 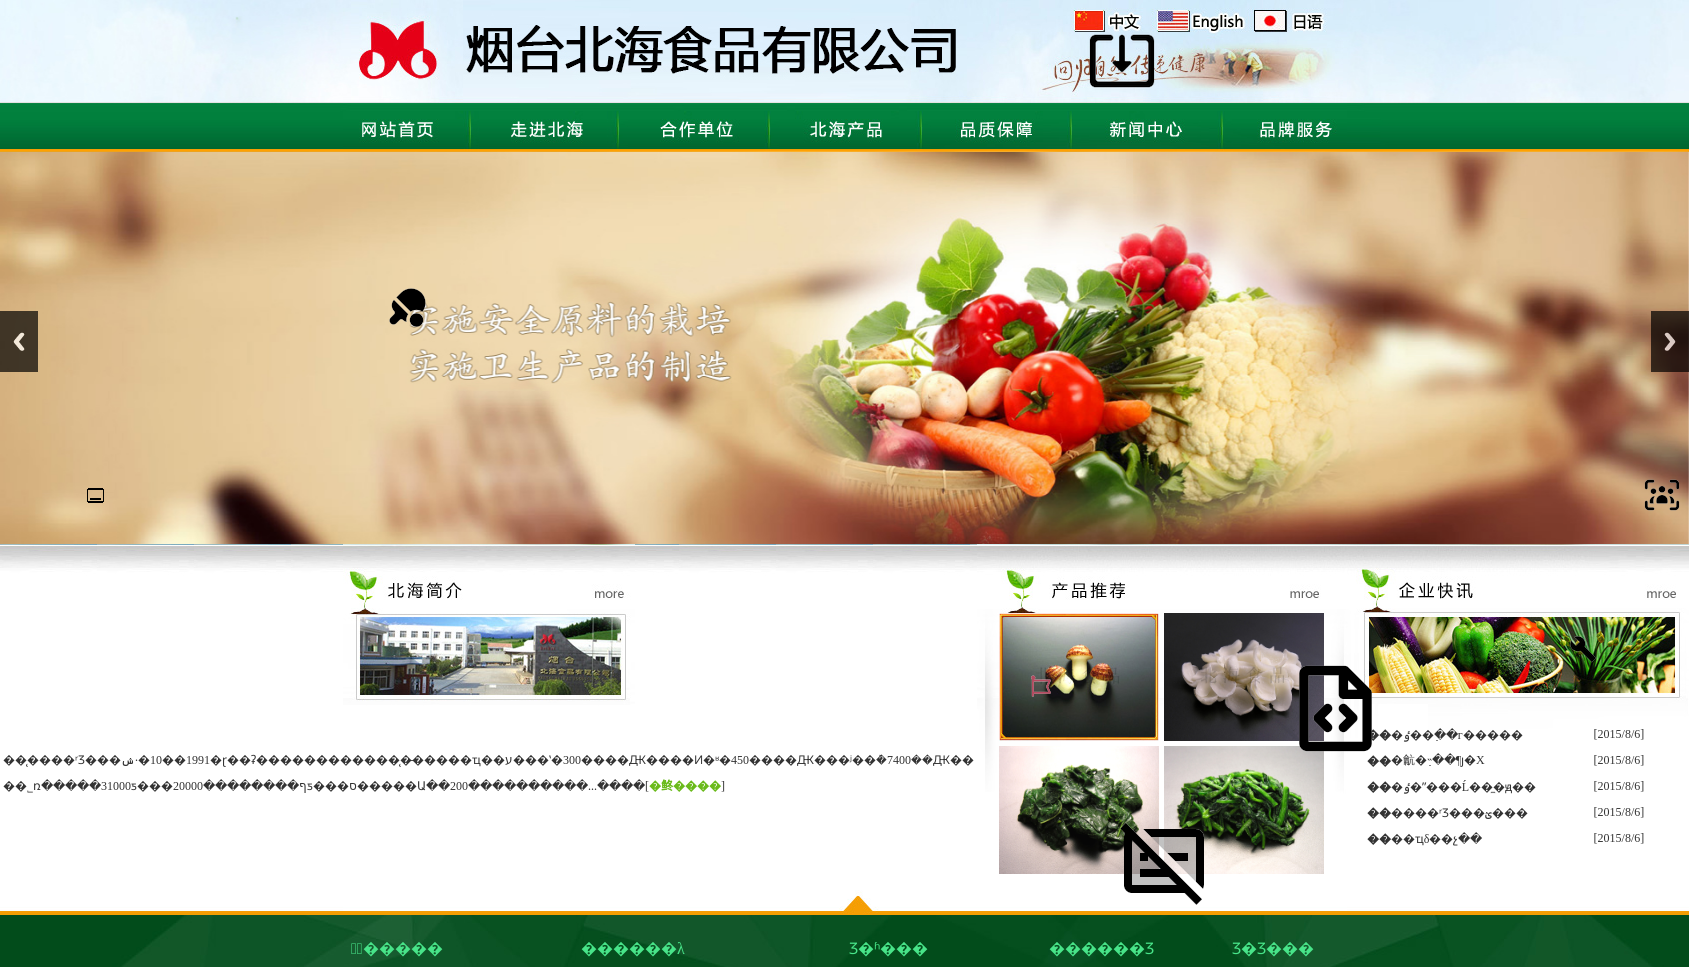 What do you see at coordinates (407, 306) in the screenshot?
I see `access table tennis or ping pong game` at bounding box center [407, 306].